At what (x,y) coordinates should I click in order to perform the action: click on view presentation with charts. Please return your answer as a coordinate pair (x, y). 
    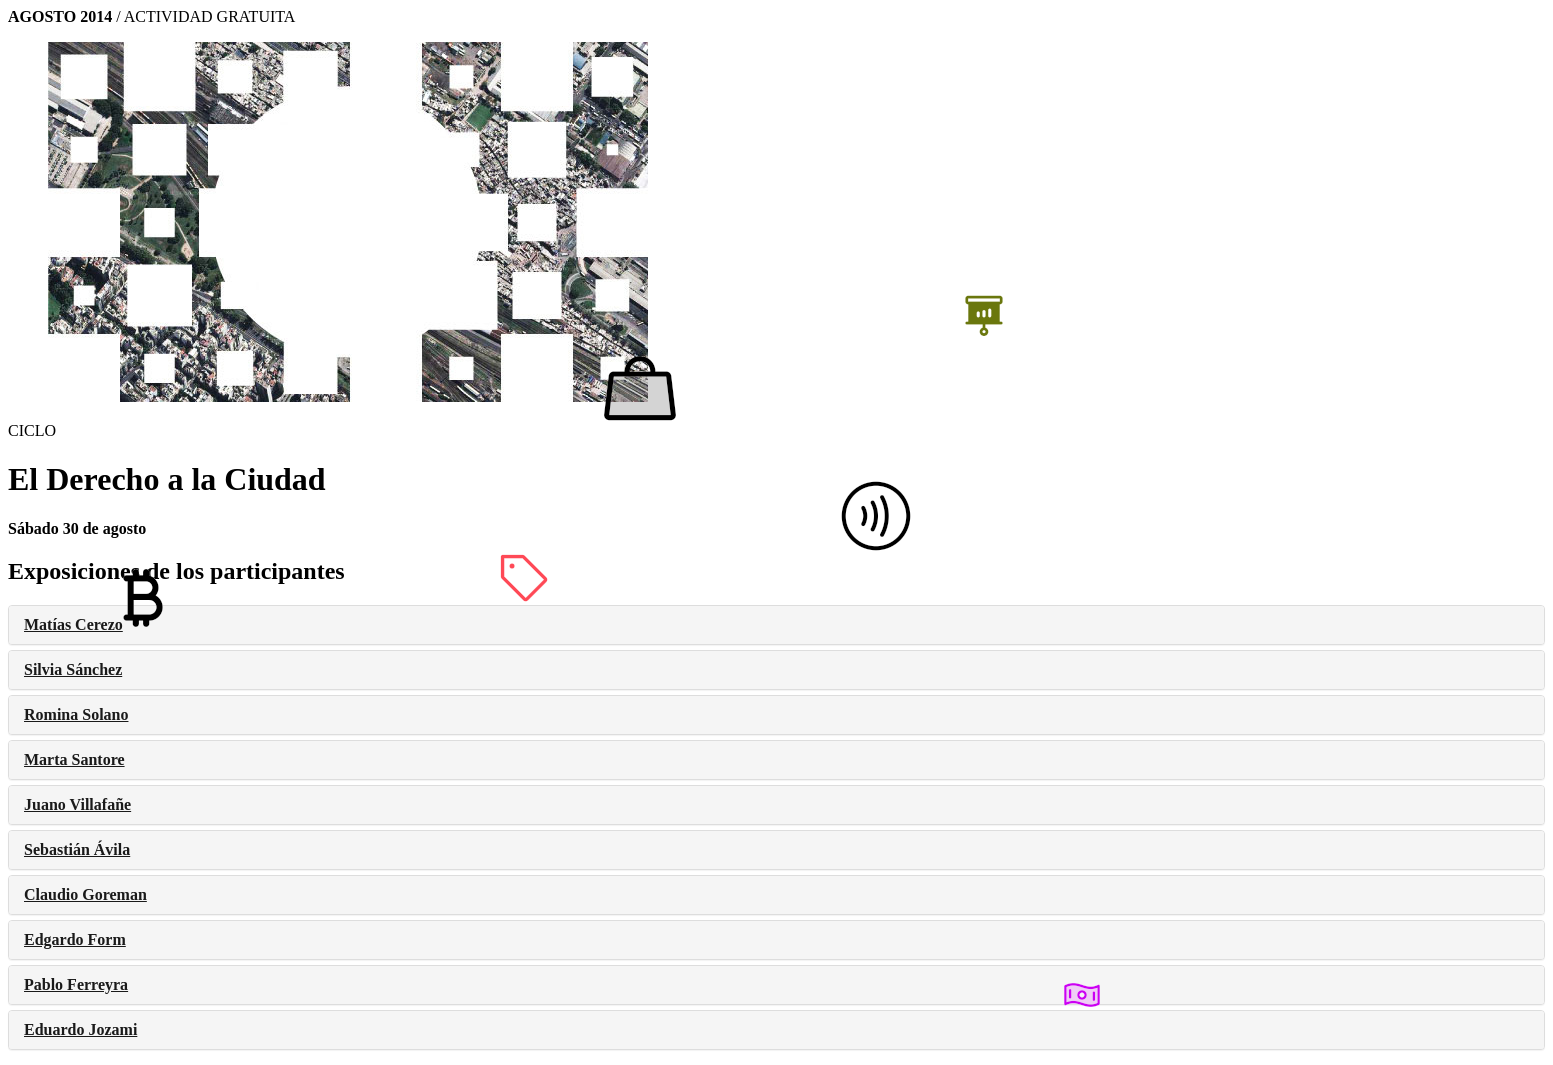
    Looking at the image, I should click on (984, 313).